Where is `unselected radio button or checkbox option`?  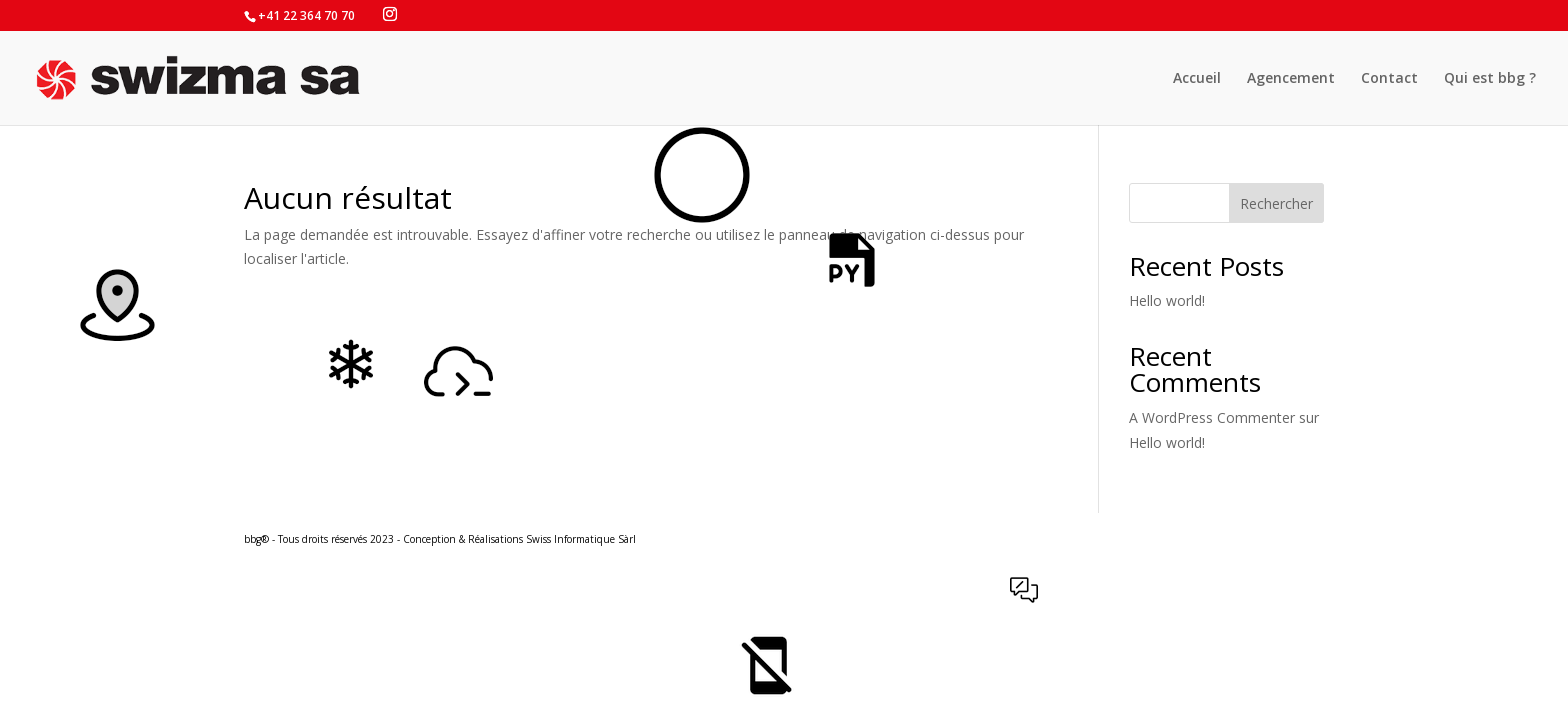
unselected radio button or checkbox option is located at coordinates (702, 175).